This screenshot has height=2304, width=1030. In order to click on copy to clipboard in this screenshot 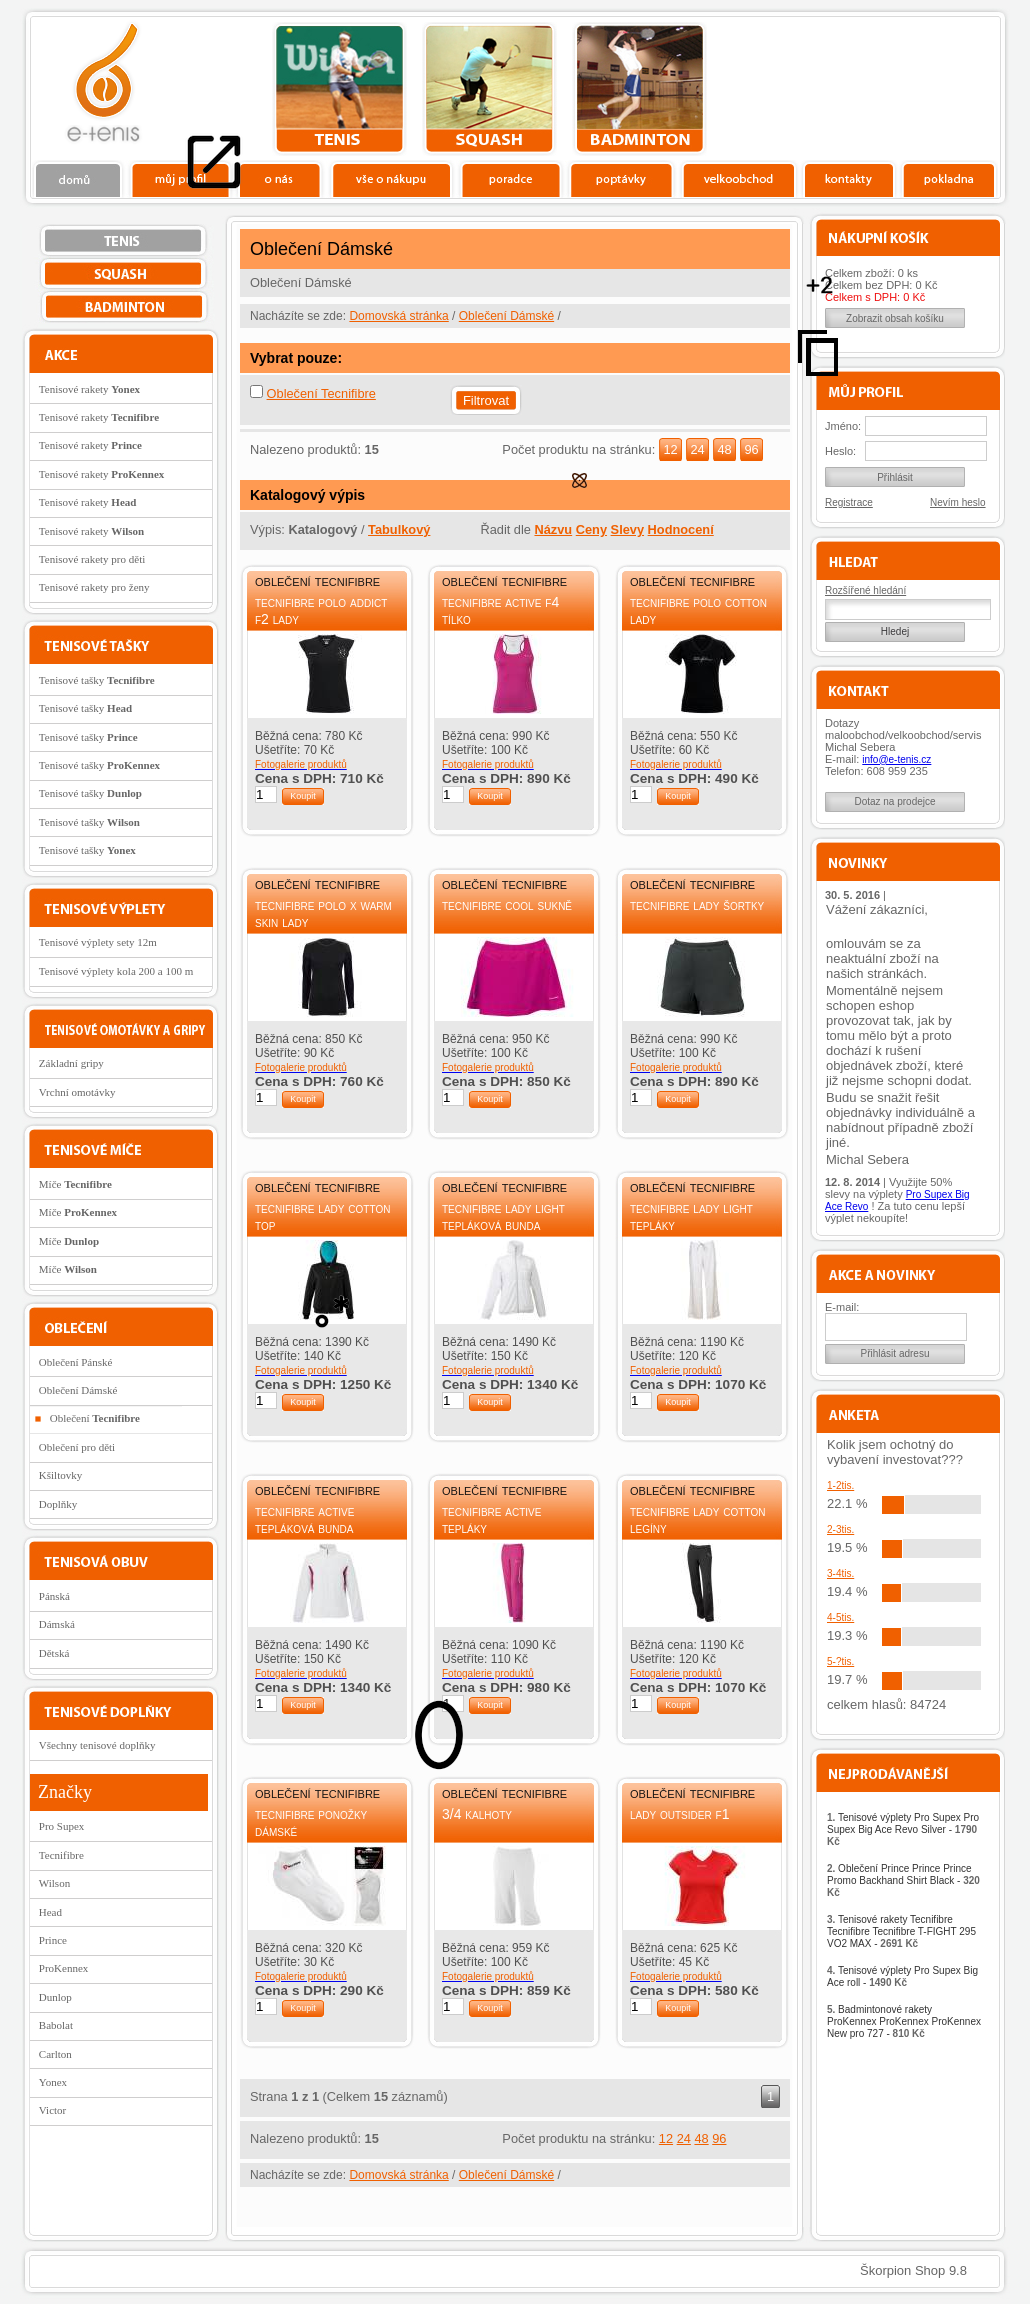, I will do `click(819, 353)`.